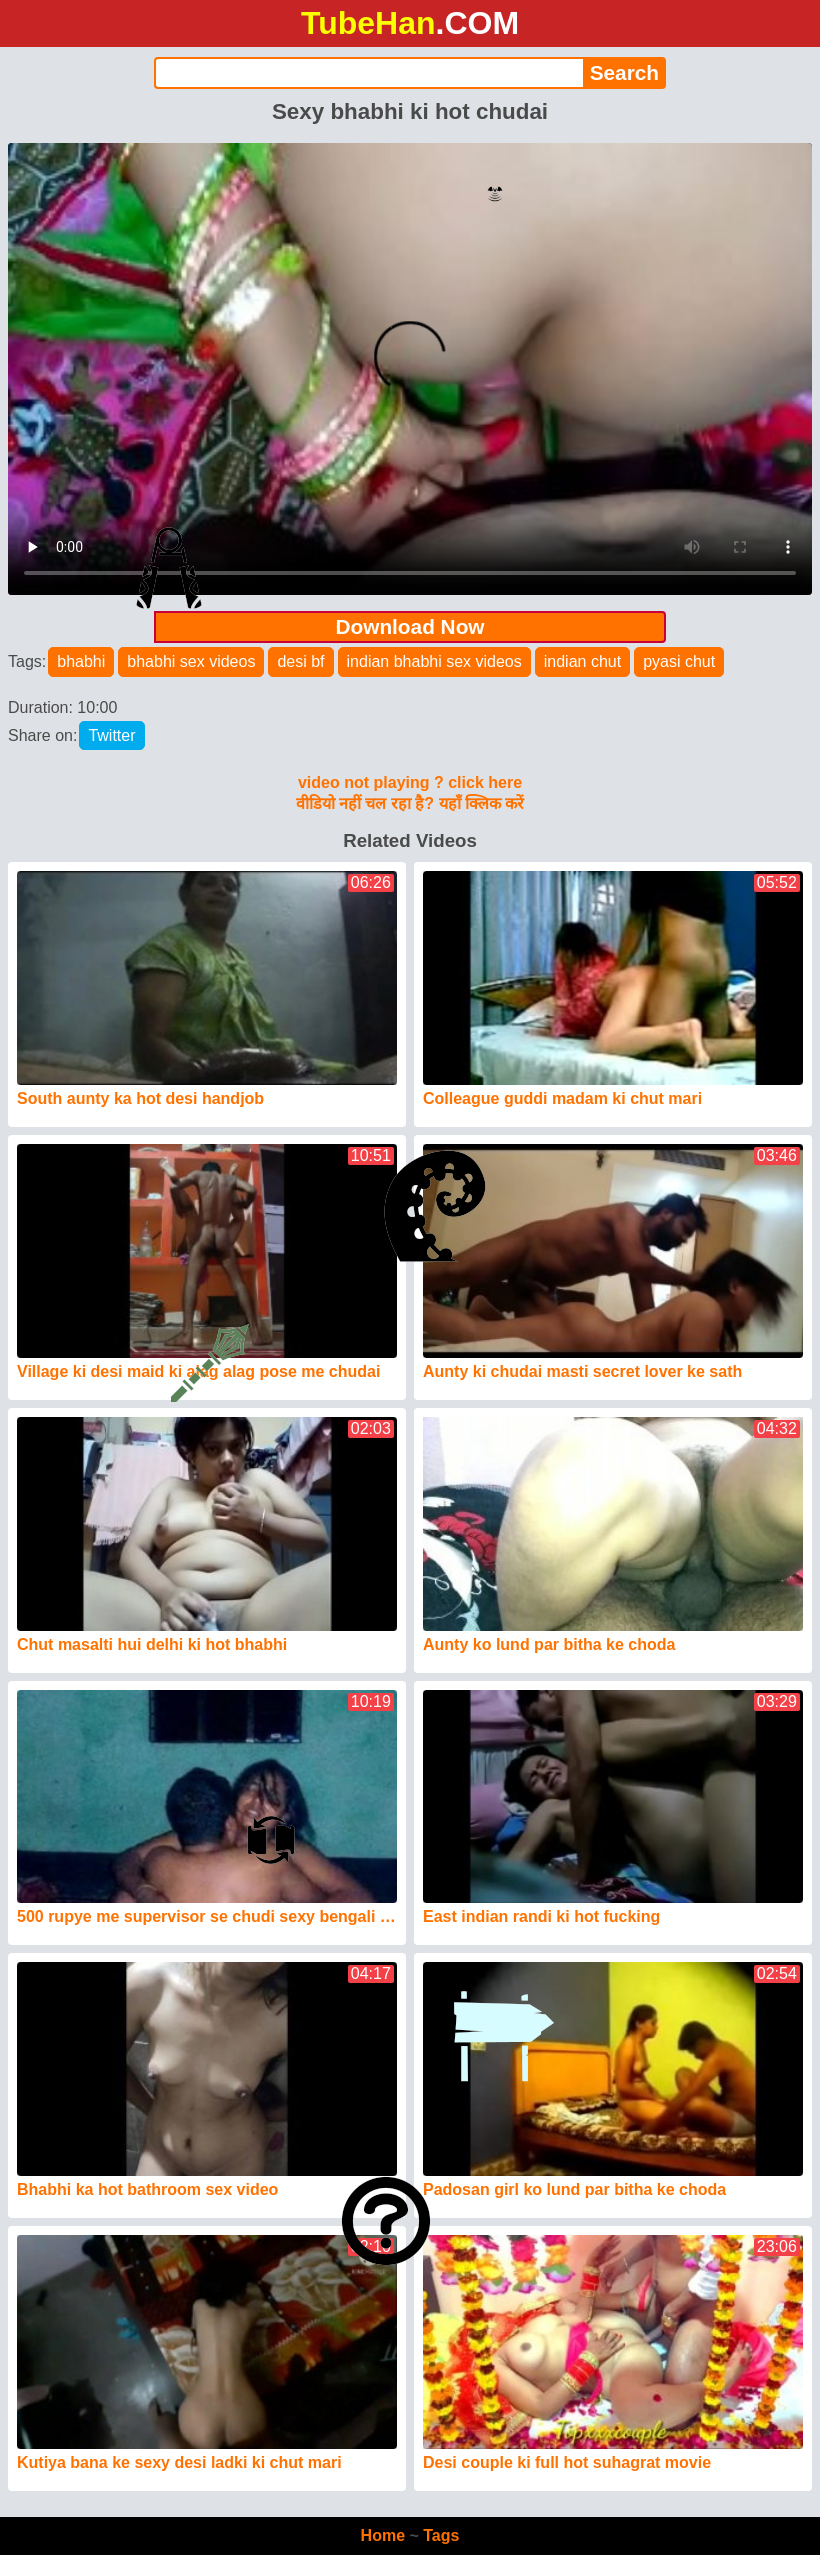 Image resolution: width=820 pixels, height=2555 pixels. What do you see at coordinates (504, 2032) in the screenshot?
I see `get directions or navigate to a destination` at bounding box center [504, 2032].